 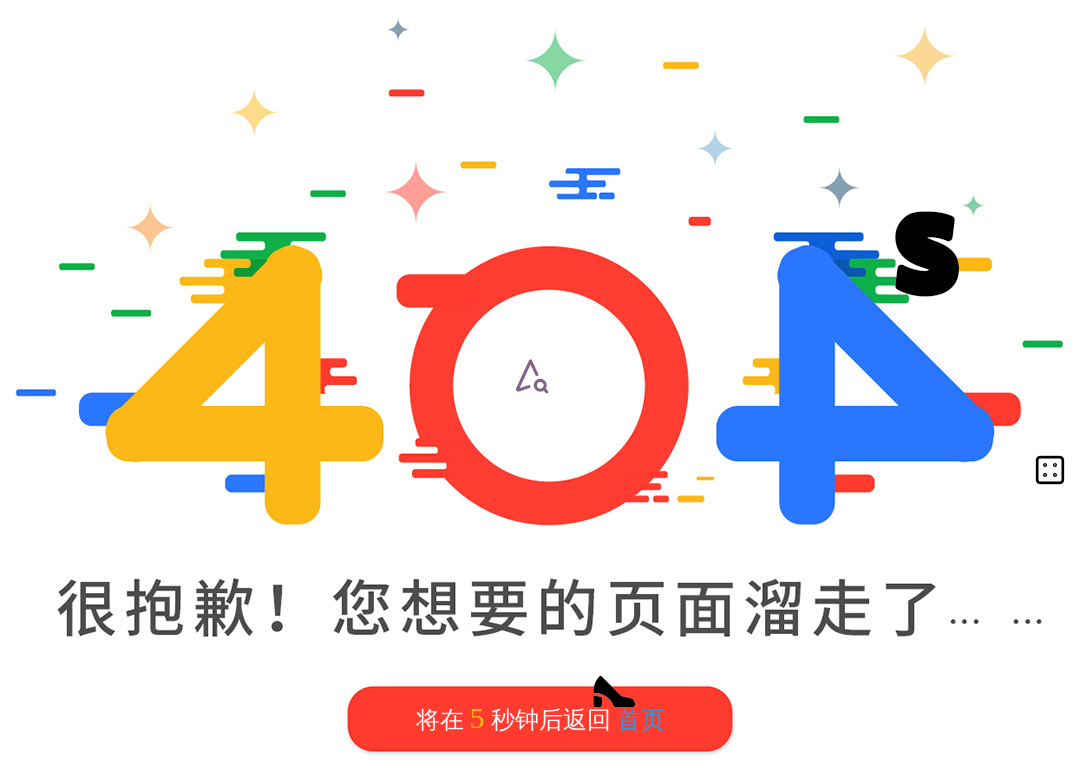 What do you see at coordinates (530, 375) in the screenshot?
I see `search for directions or routes` at bounding box center [530, 375].